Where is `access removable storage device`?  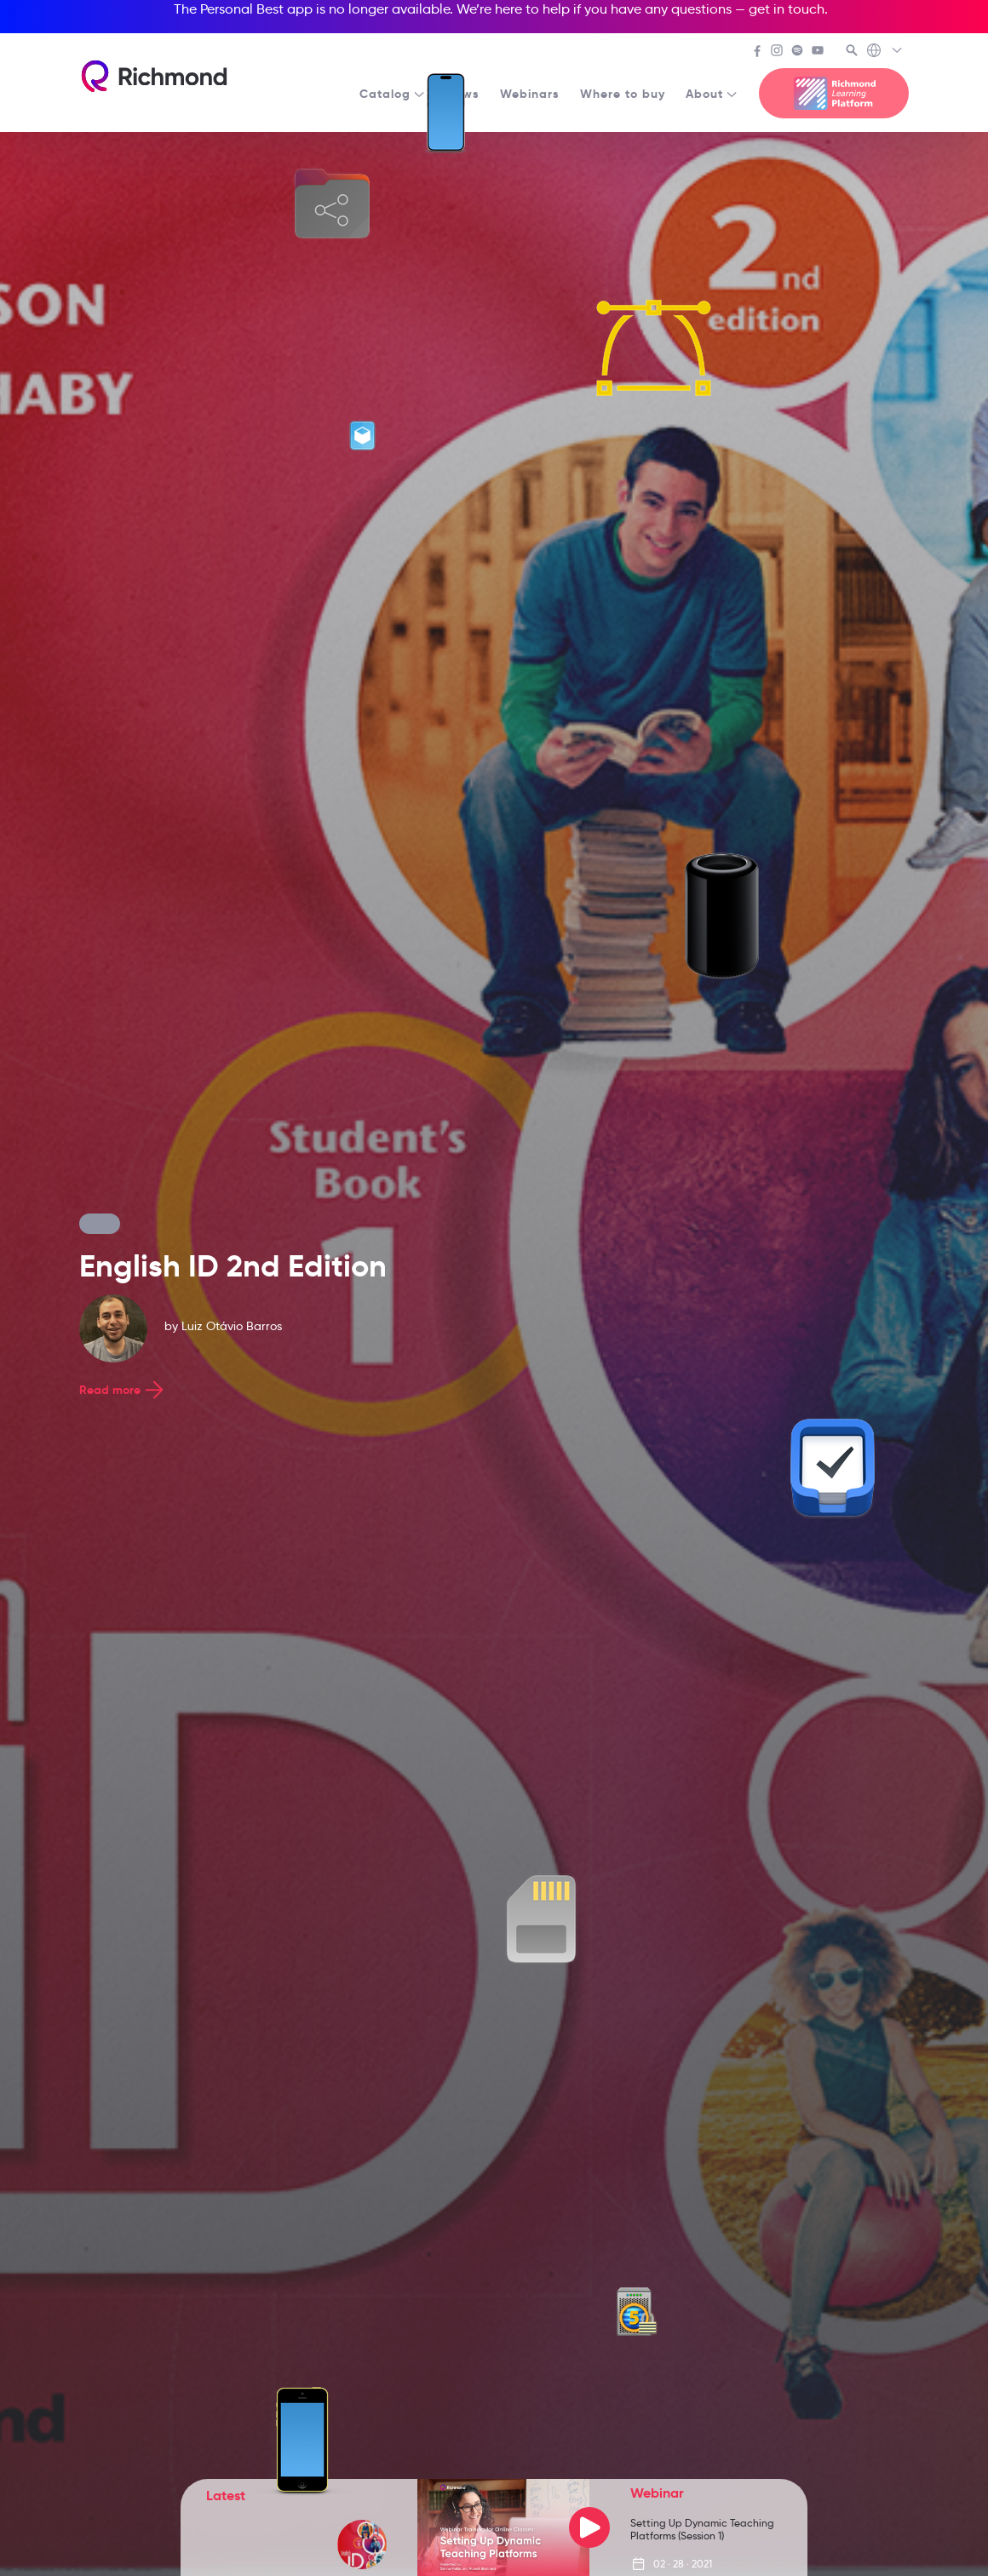 access removable storage device is located at coordinates (541, 1919).